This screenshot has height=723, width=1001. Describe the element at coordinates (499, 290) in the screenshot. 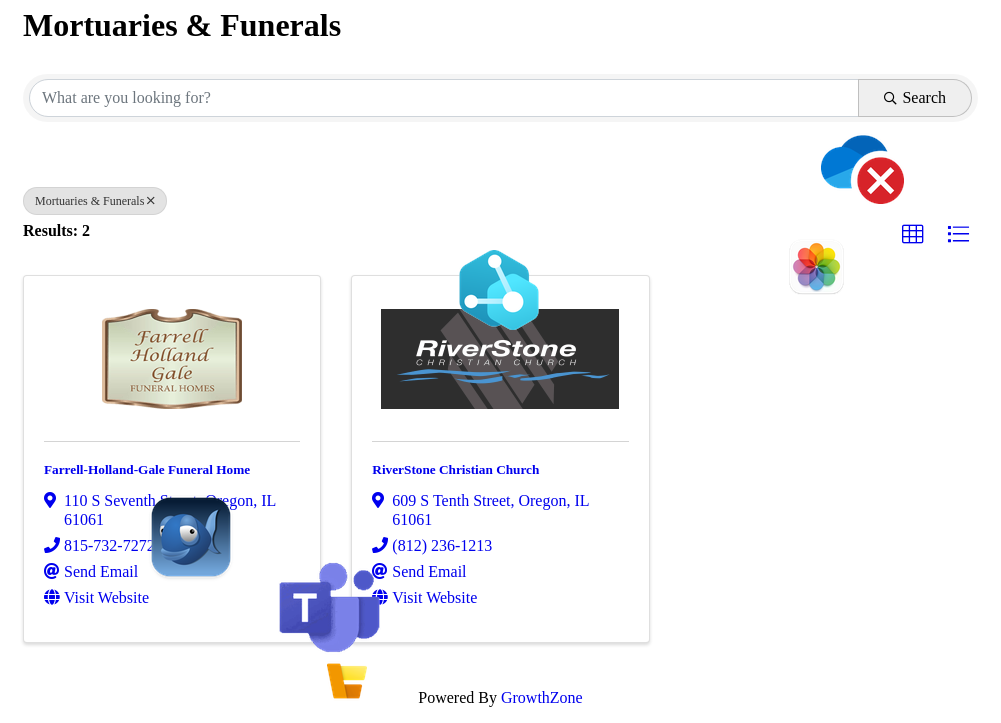

I see `open the twins app for managing paired or linked items` at that location.